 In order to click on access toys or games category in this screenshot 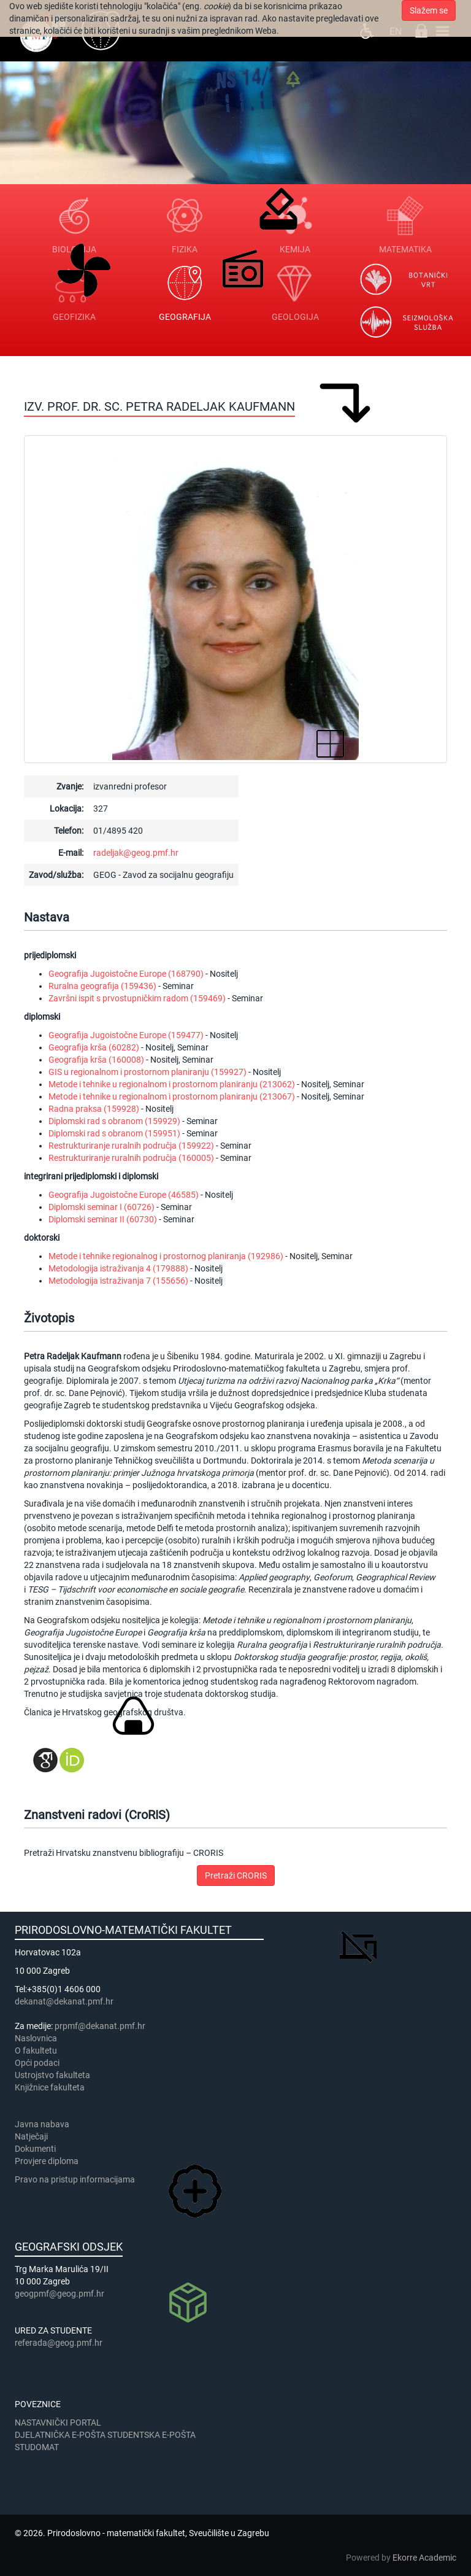, I will do `click(84, 270)`.